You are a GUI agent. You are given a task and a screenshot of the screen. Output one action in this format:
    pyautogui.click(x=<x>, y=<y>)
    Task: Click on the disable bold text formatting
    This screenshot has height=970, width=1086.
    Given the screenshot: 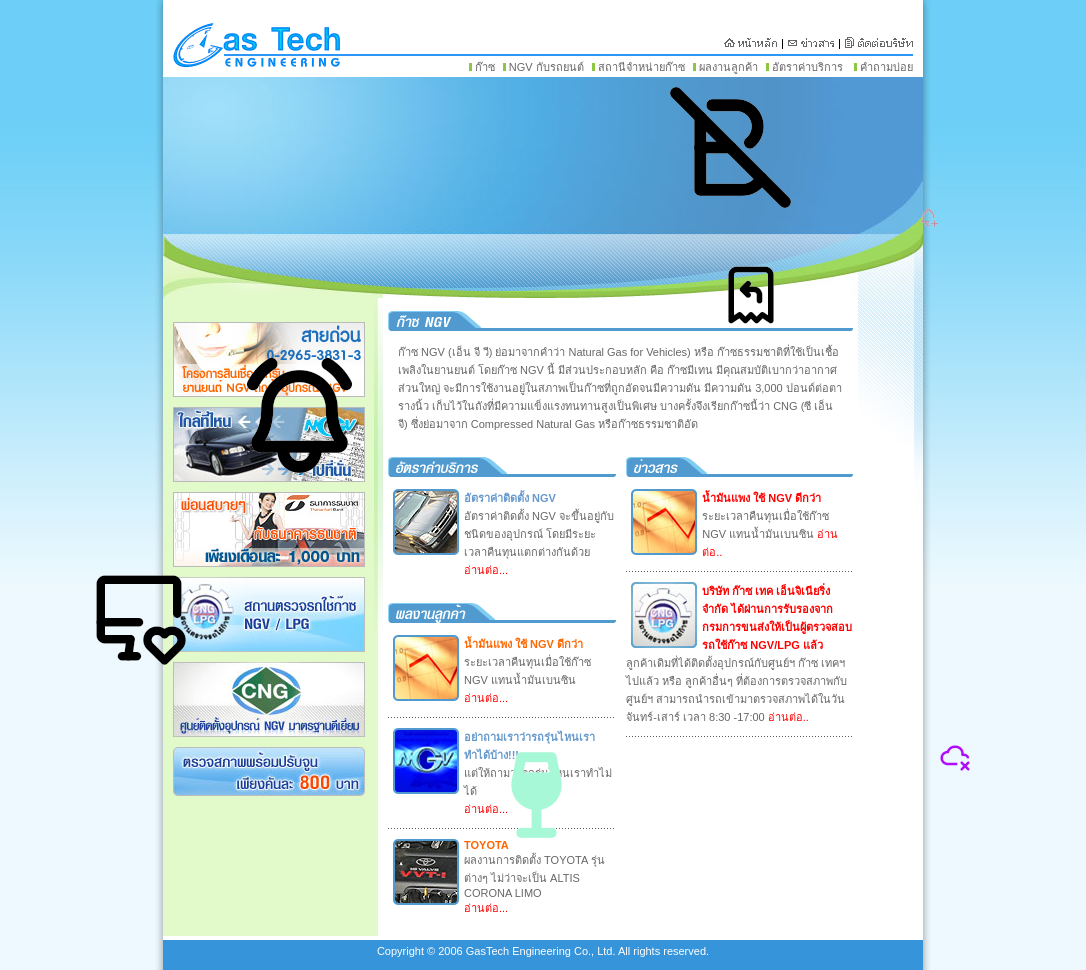 What is the action you would take?
    pyautogui.click(x=730, y=147)
    